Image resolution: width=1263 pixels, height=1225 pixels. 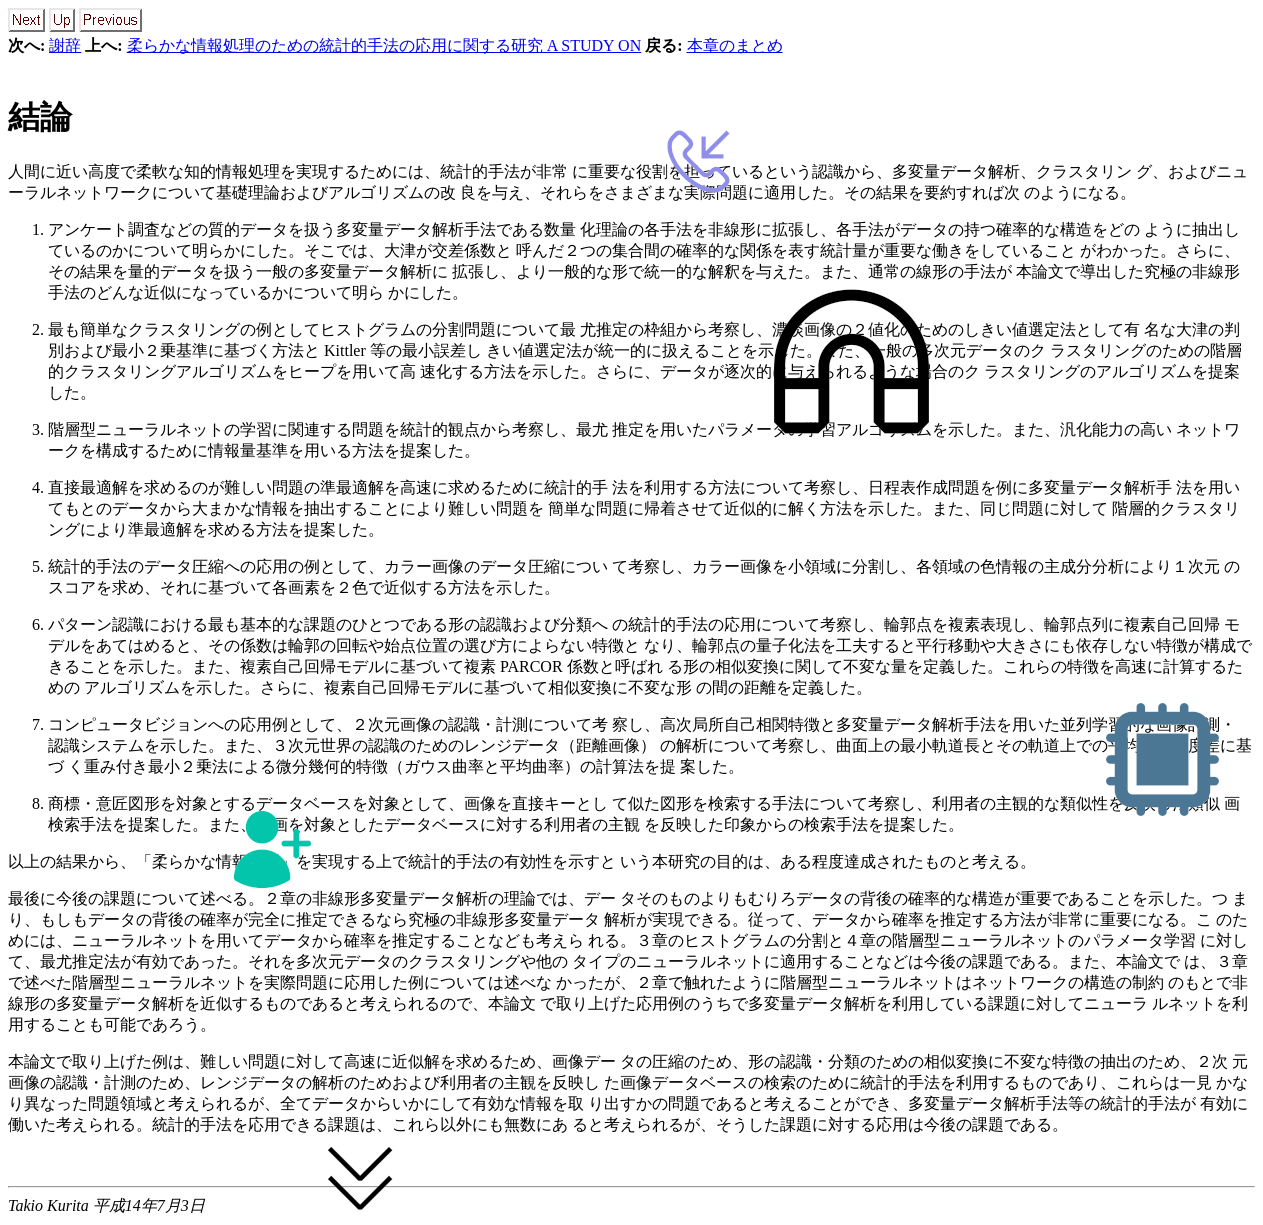 What do you see at coordinates (272, 849) in the screenshot?
I see `add a new user or contact` at bounding box center [272, 849].